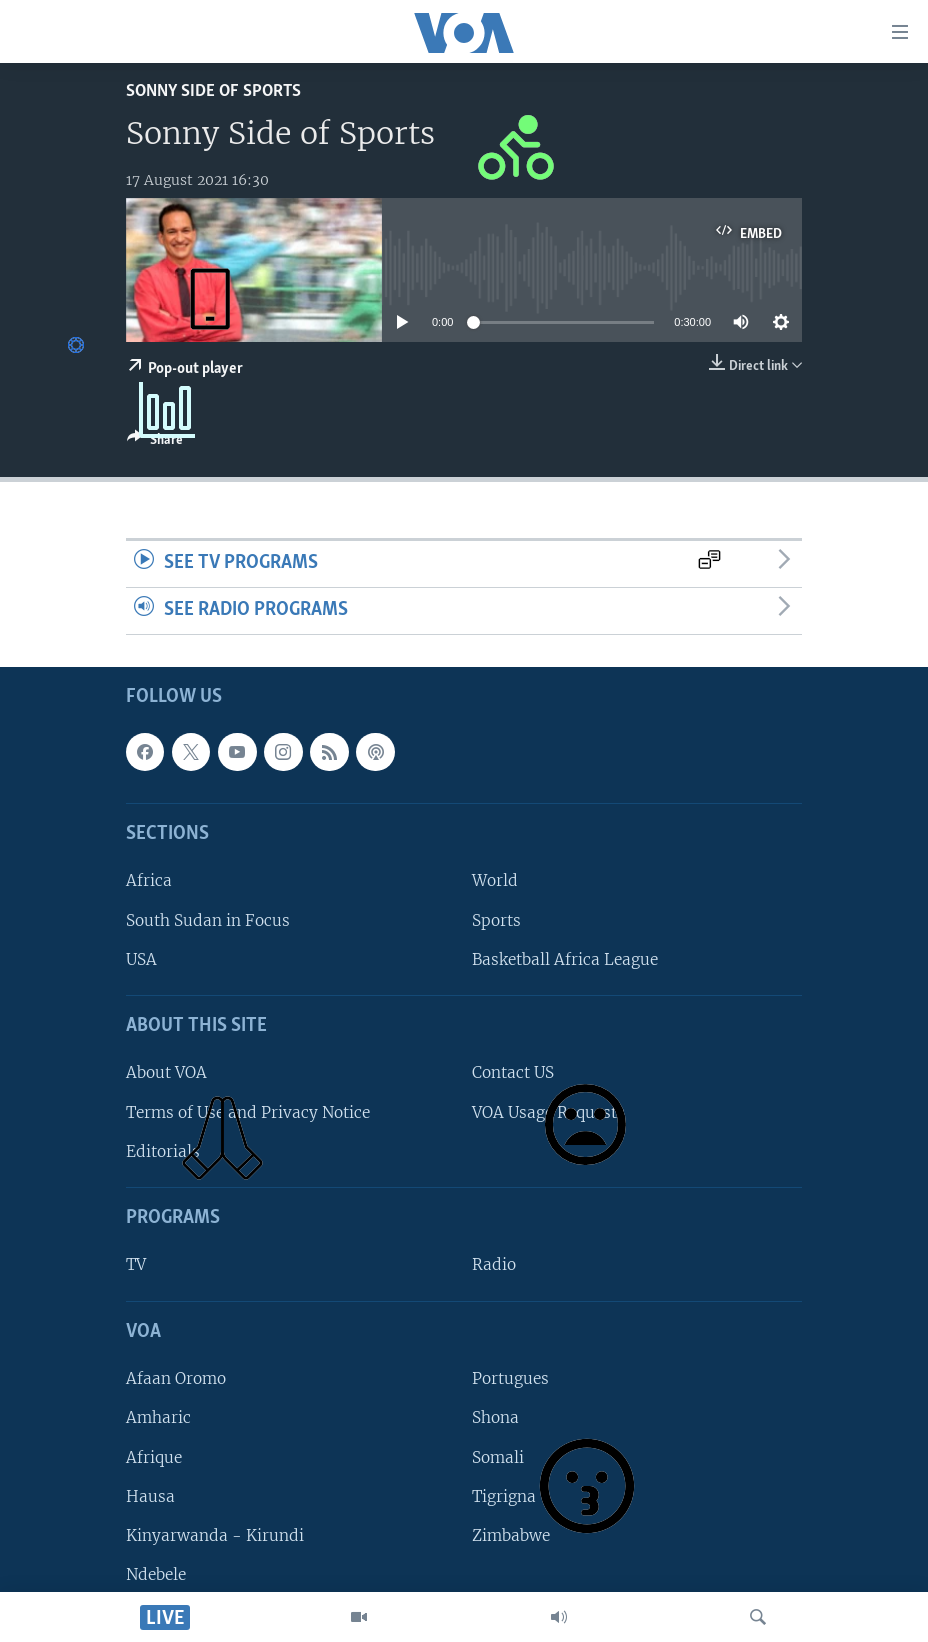  I want to click on indicates an enum member or enumeration value in code, so click(709, 559).